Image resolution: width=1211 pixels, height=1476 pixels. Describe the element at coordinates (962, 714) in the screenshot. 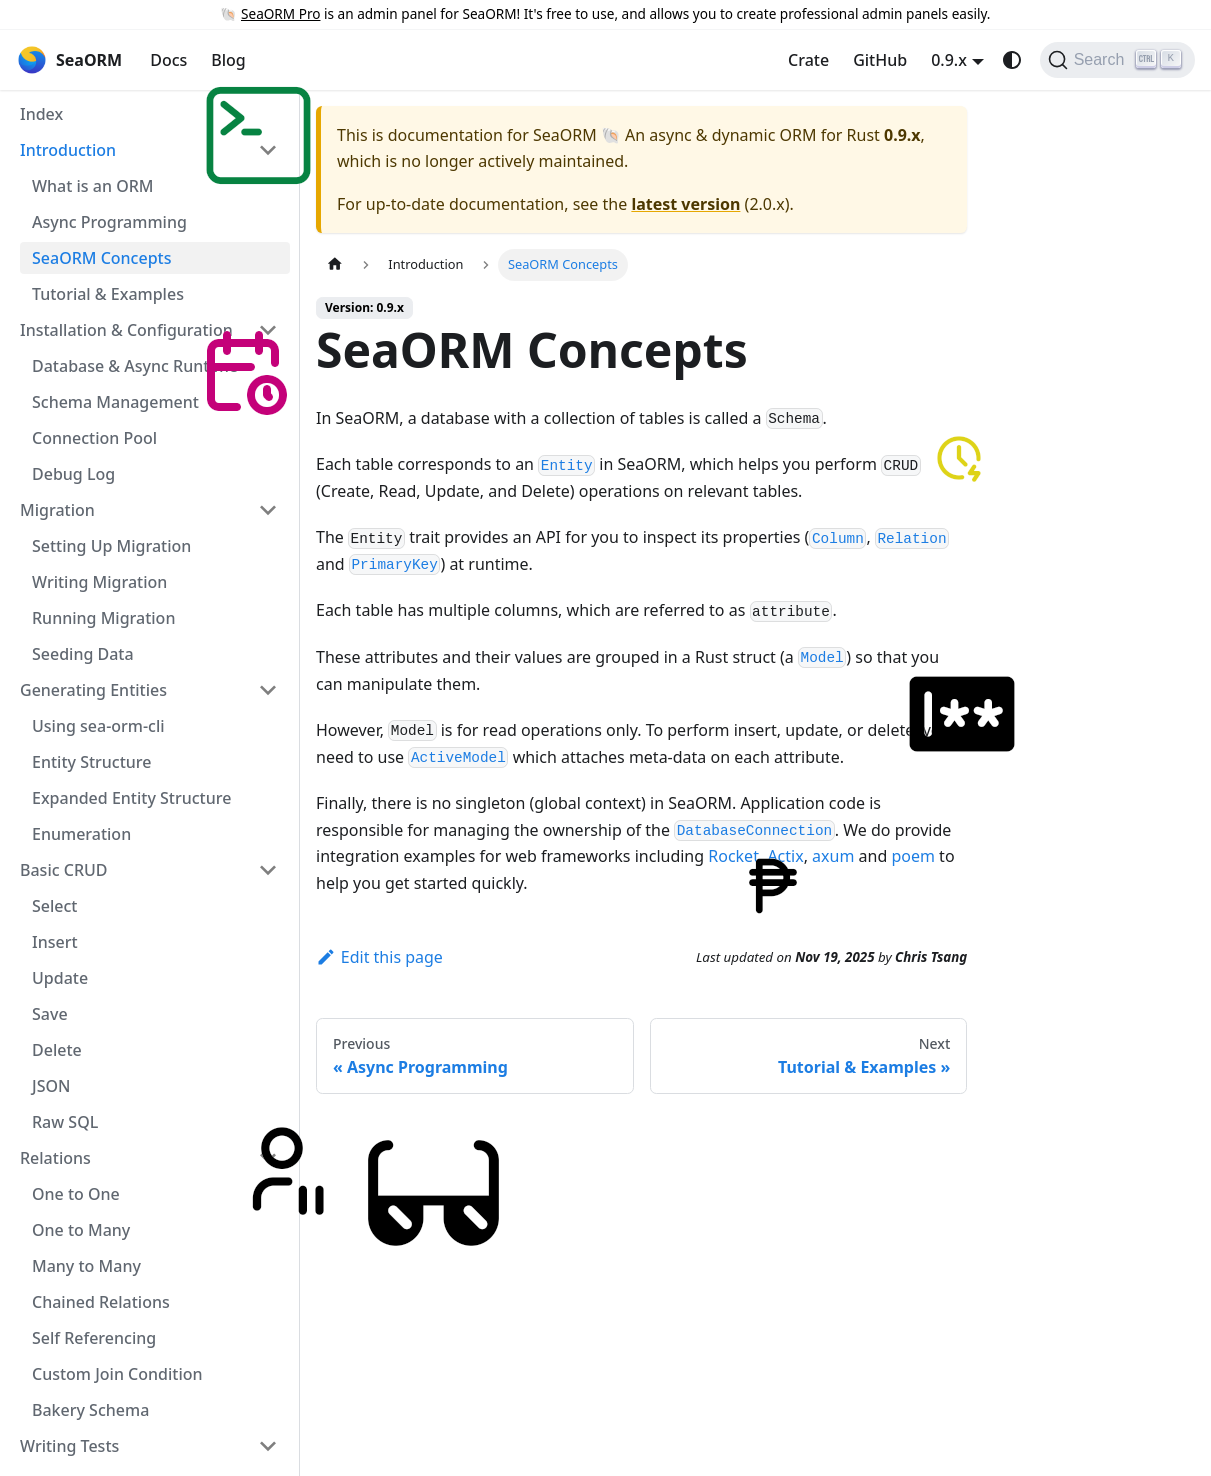

I see `enter or manage your password` at that location.